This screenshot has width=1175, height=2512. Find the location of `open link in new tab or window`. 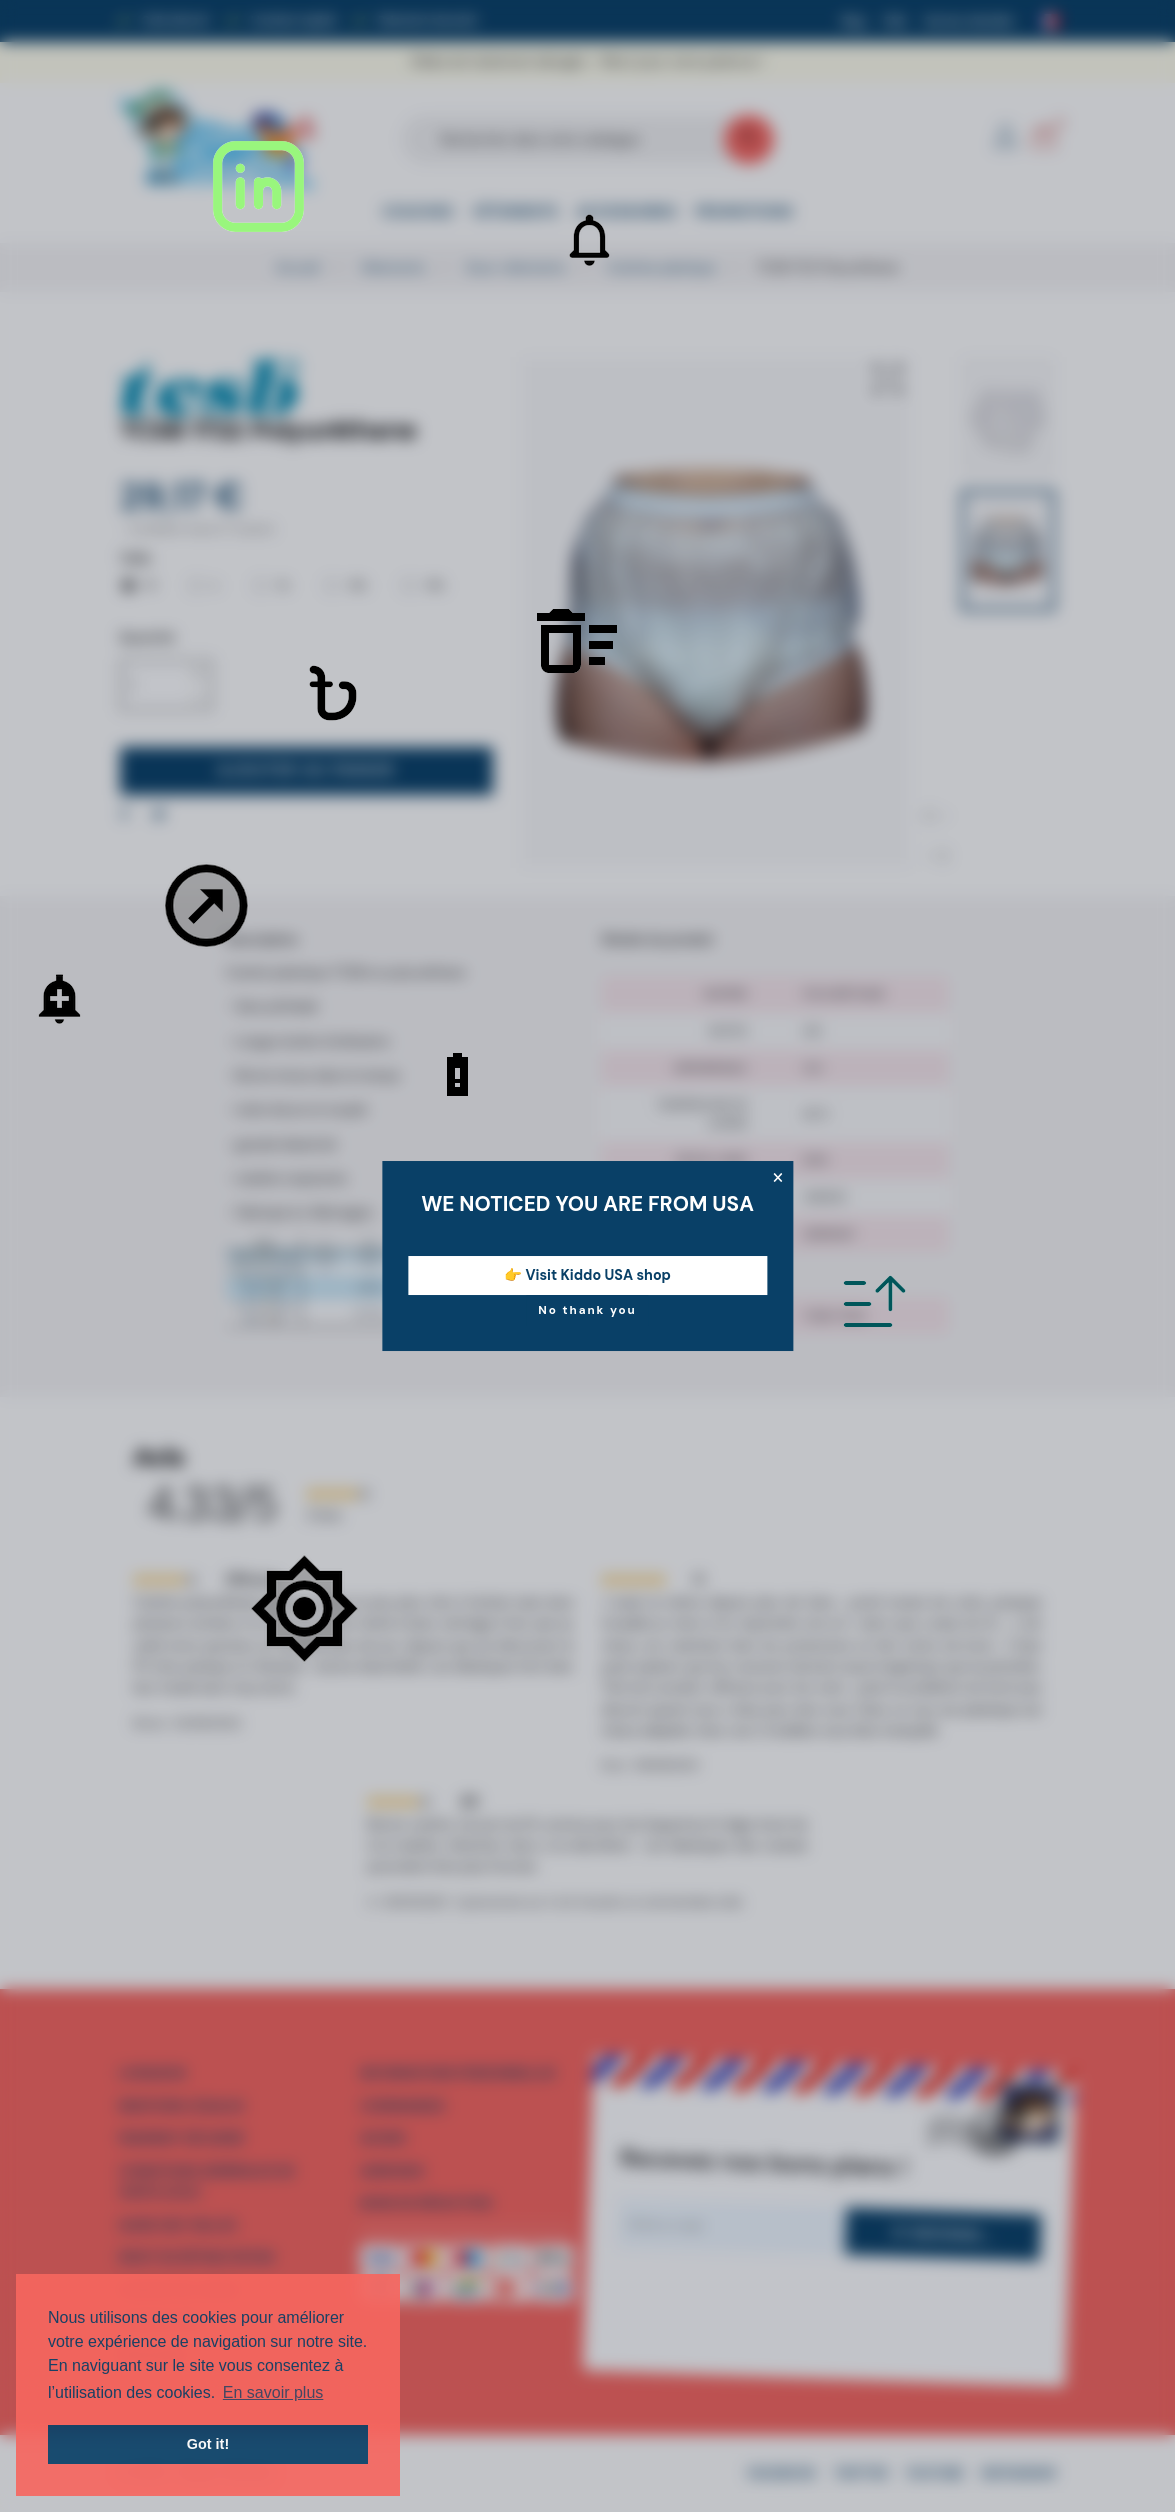

open link in new tab or window is located at coordinates (206, 905).